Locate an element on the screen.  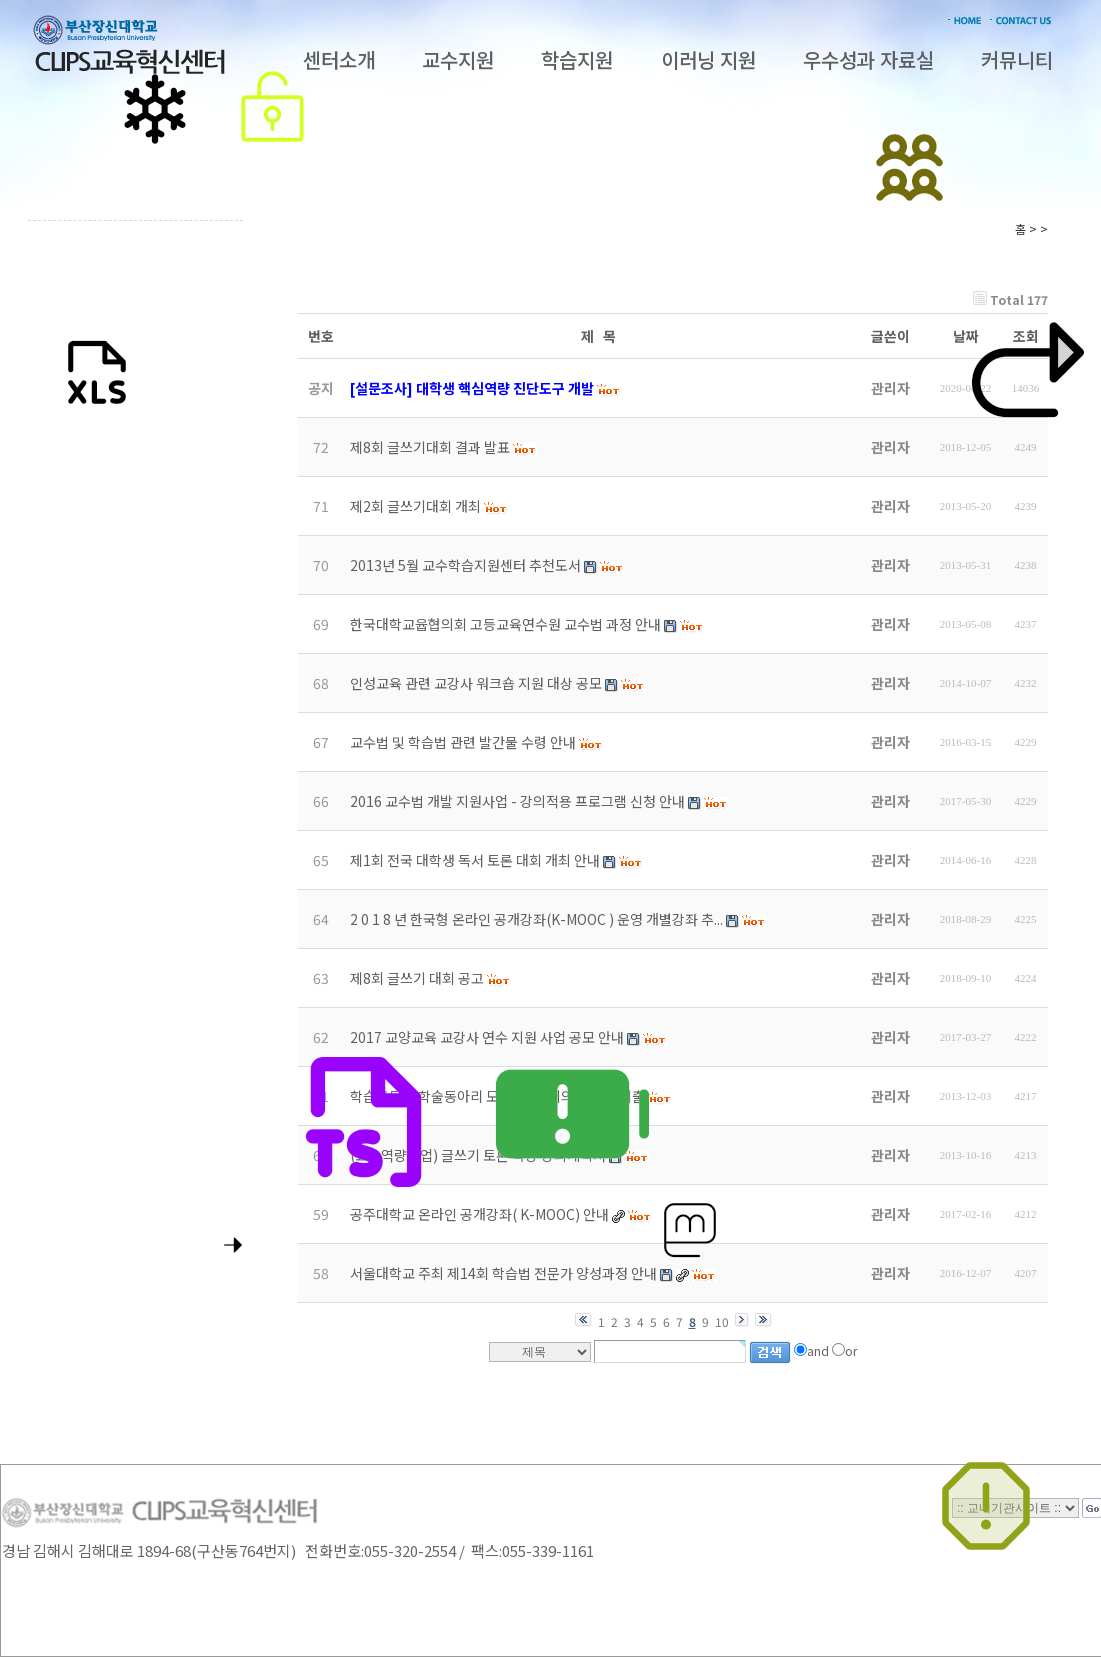
open or view an Excel spreadsheet file is located at coordinates (97, 375).